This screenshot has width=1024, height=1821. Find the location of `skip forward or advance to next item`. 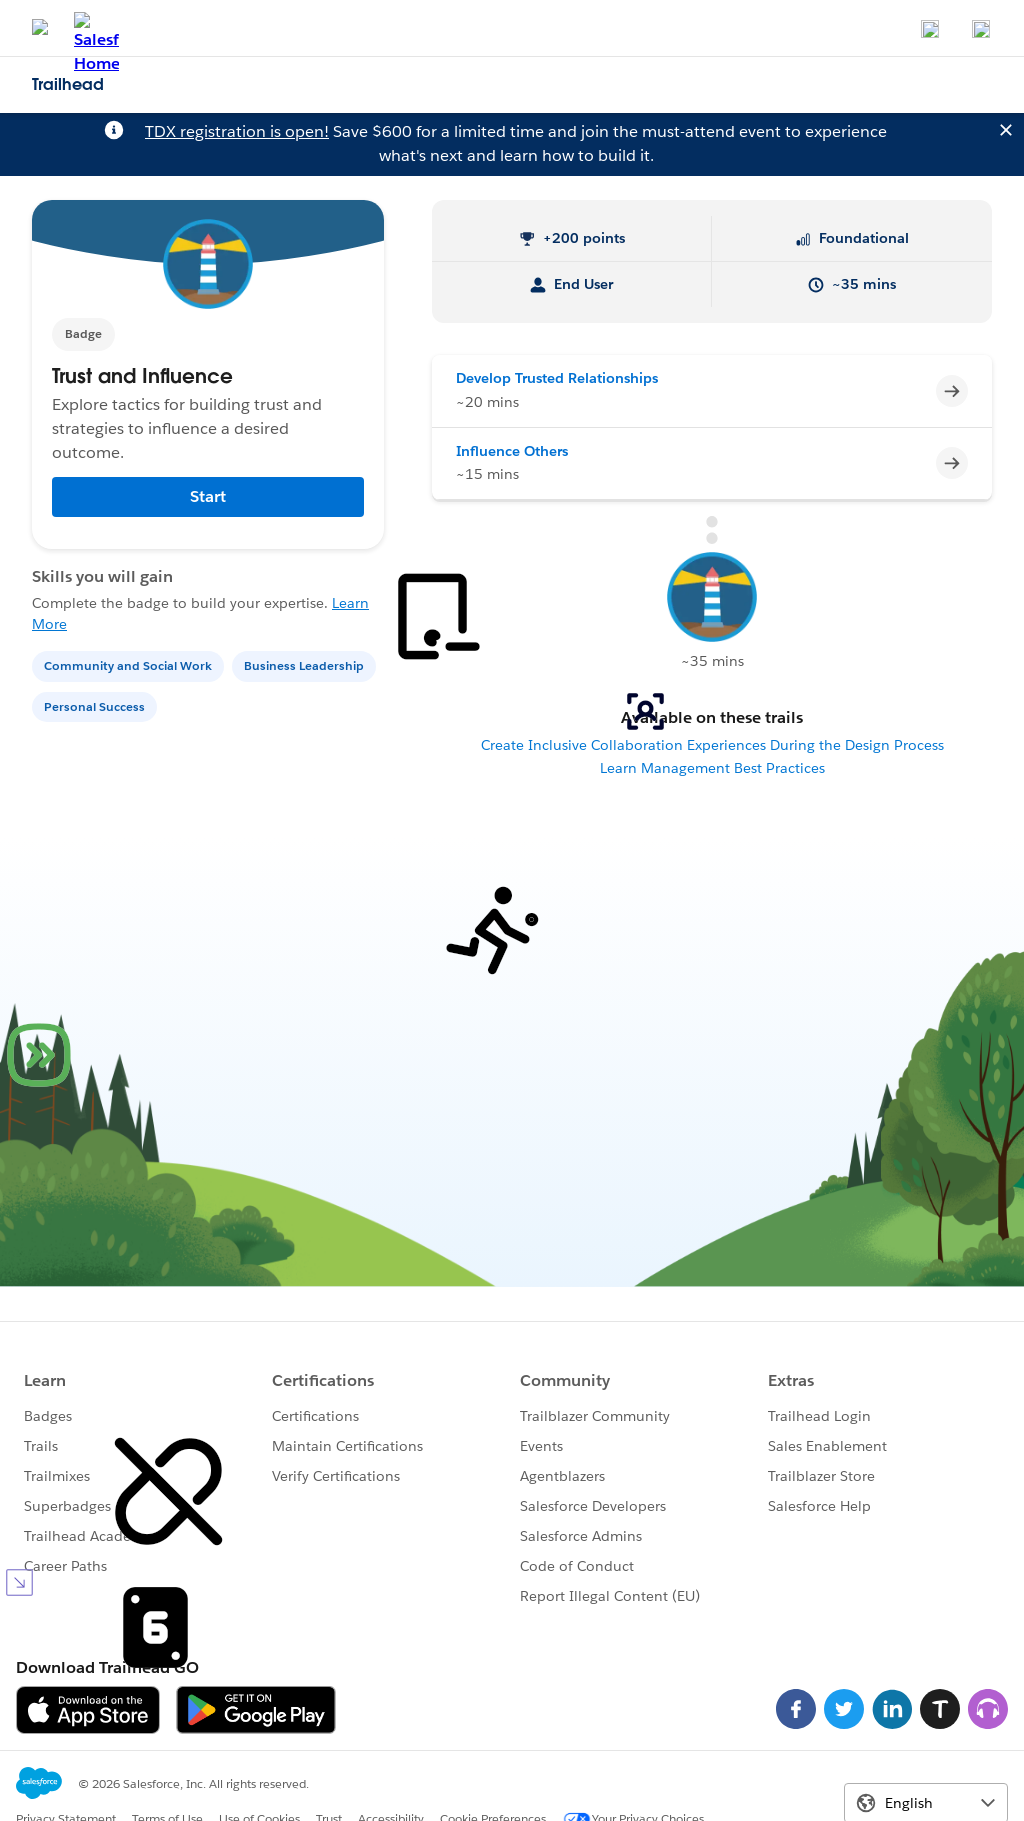

skip forward or advance to next item is located at coordinates (39, 1055).